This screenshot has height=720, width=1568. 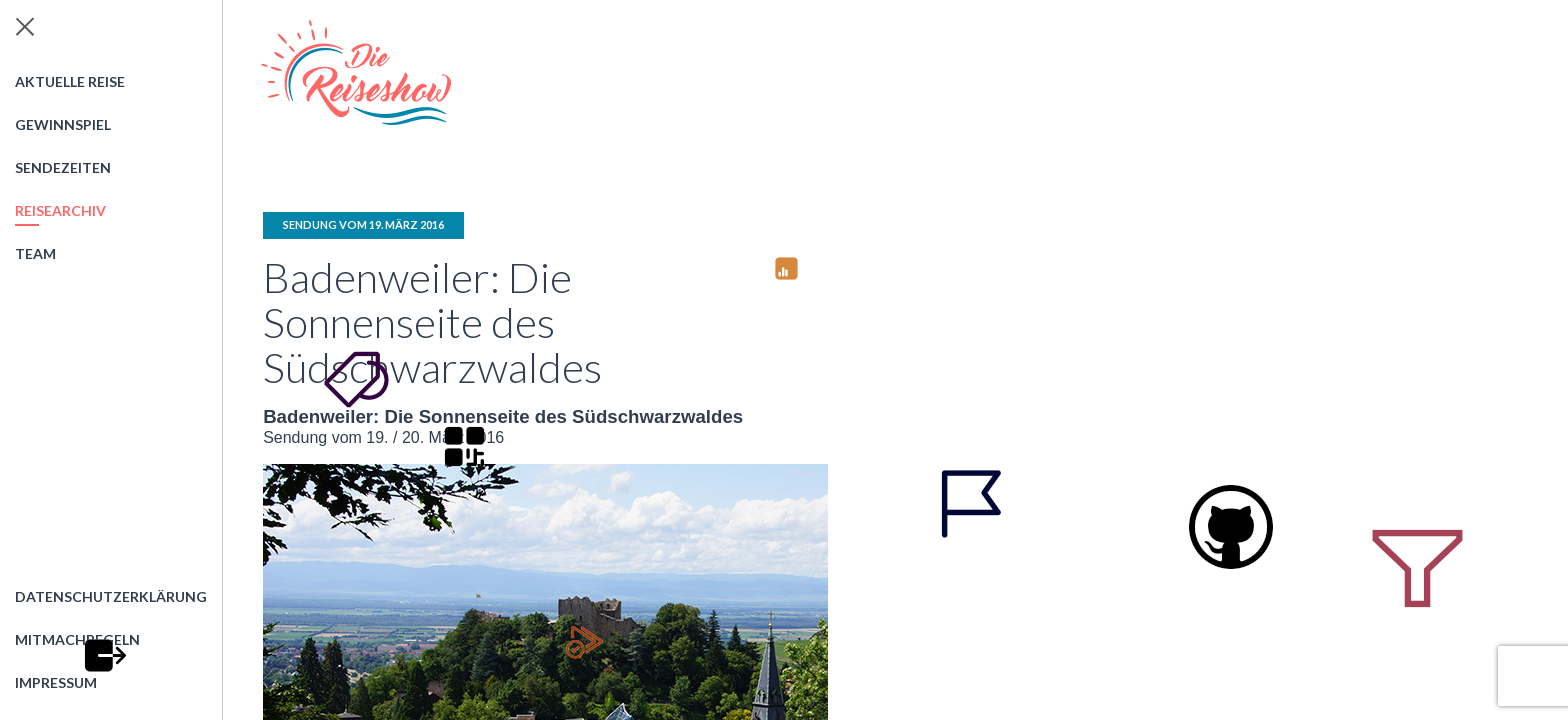 What do you see at coordinates (585, 640) in the screenshot?
I see `run all tests with code coverage` at bounding box center [585, 640].